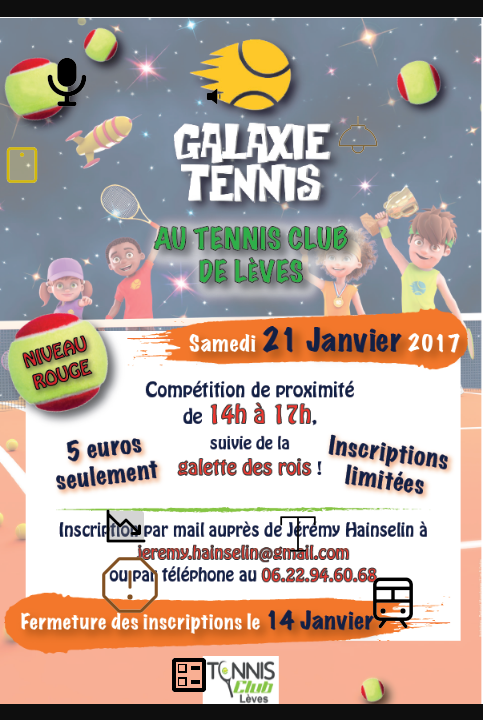 The image size is (483, 720). Describe the element at coordinates (393, 601) in the screenshot. I see `access train schedules or rail services` at that location.